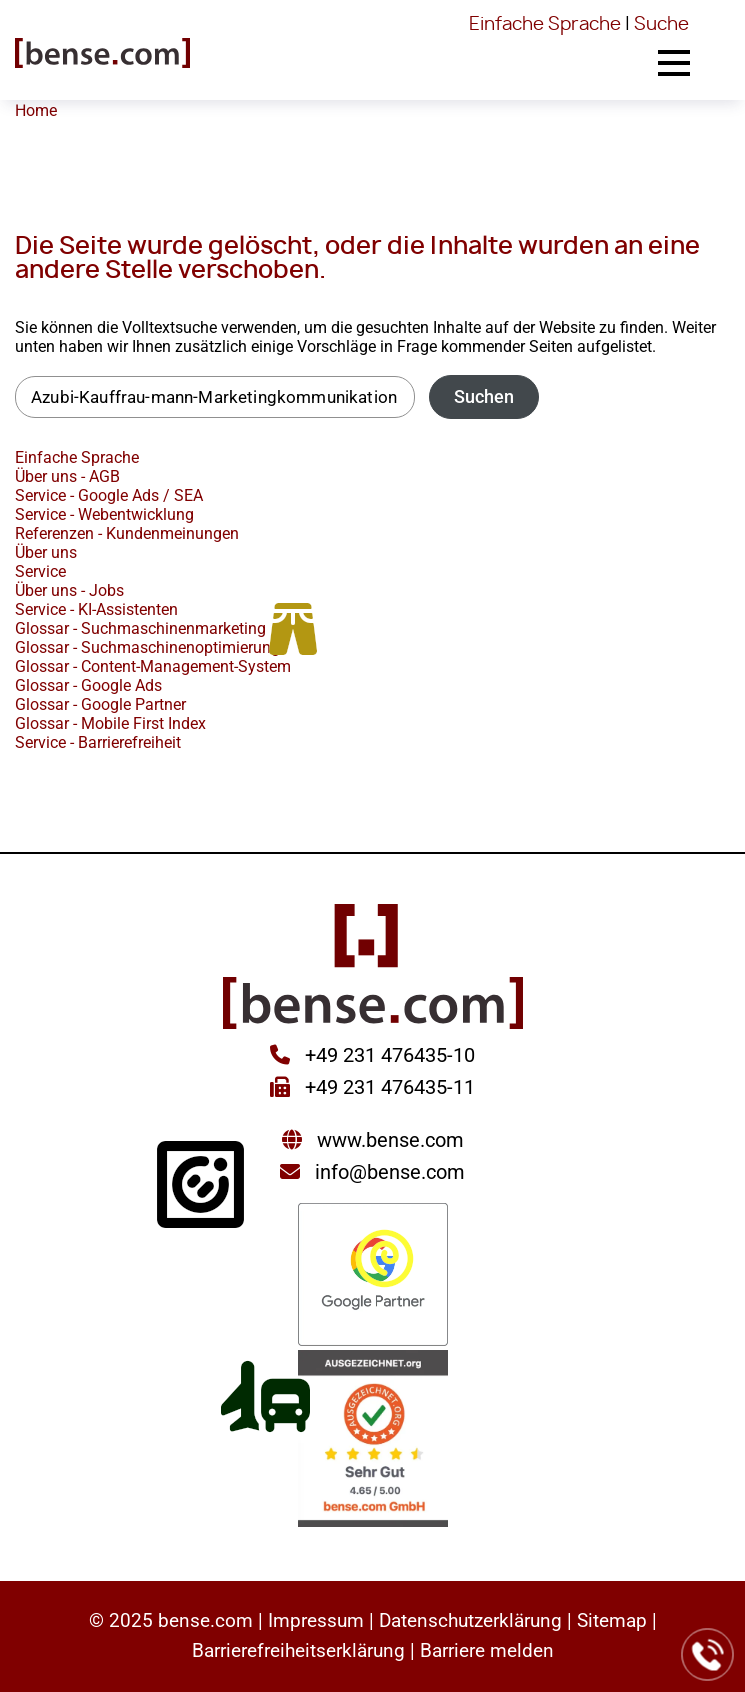 This screenshot has height=1692, width=745. Describe the element at coordinates (200, 1184) in the screenshot. I see `access laundry or washing machine controls` at that location.